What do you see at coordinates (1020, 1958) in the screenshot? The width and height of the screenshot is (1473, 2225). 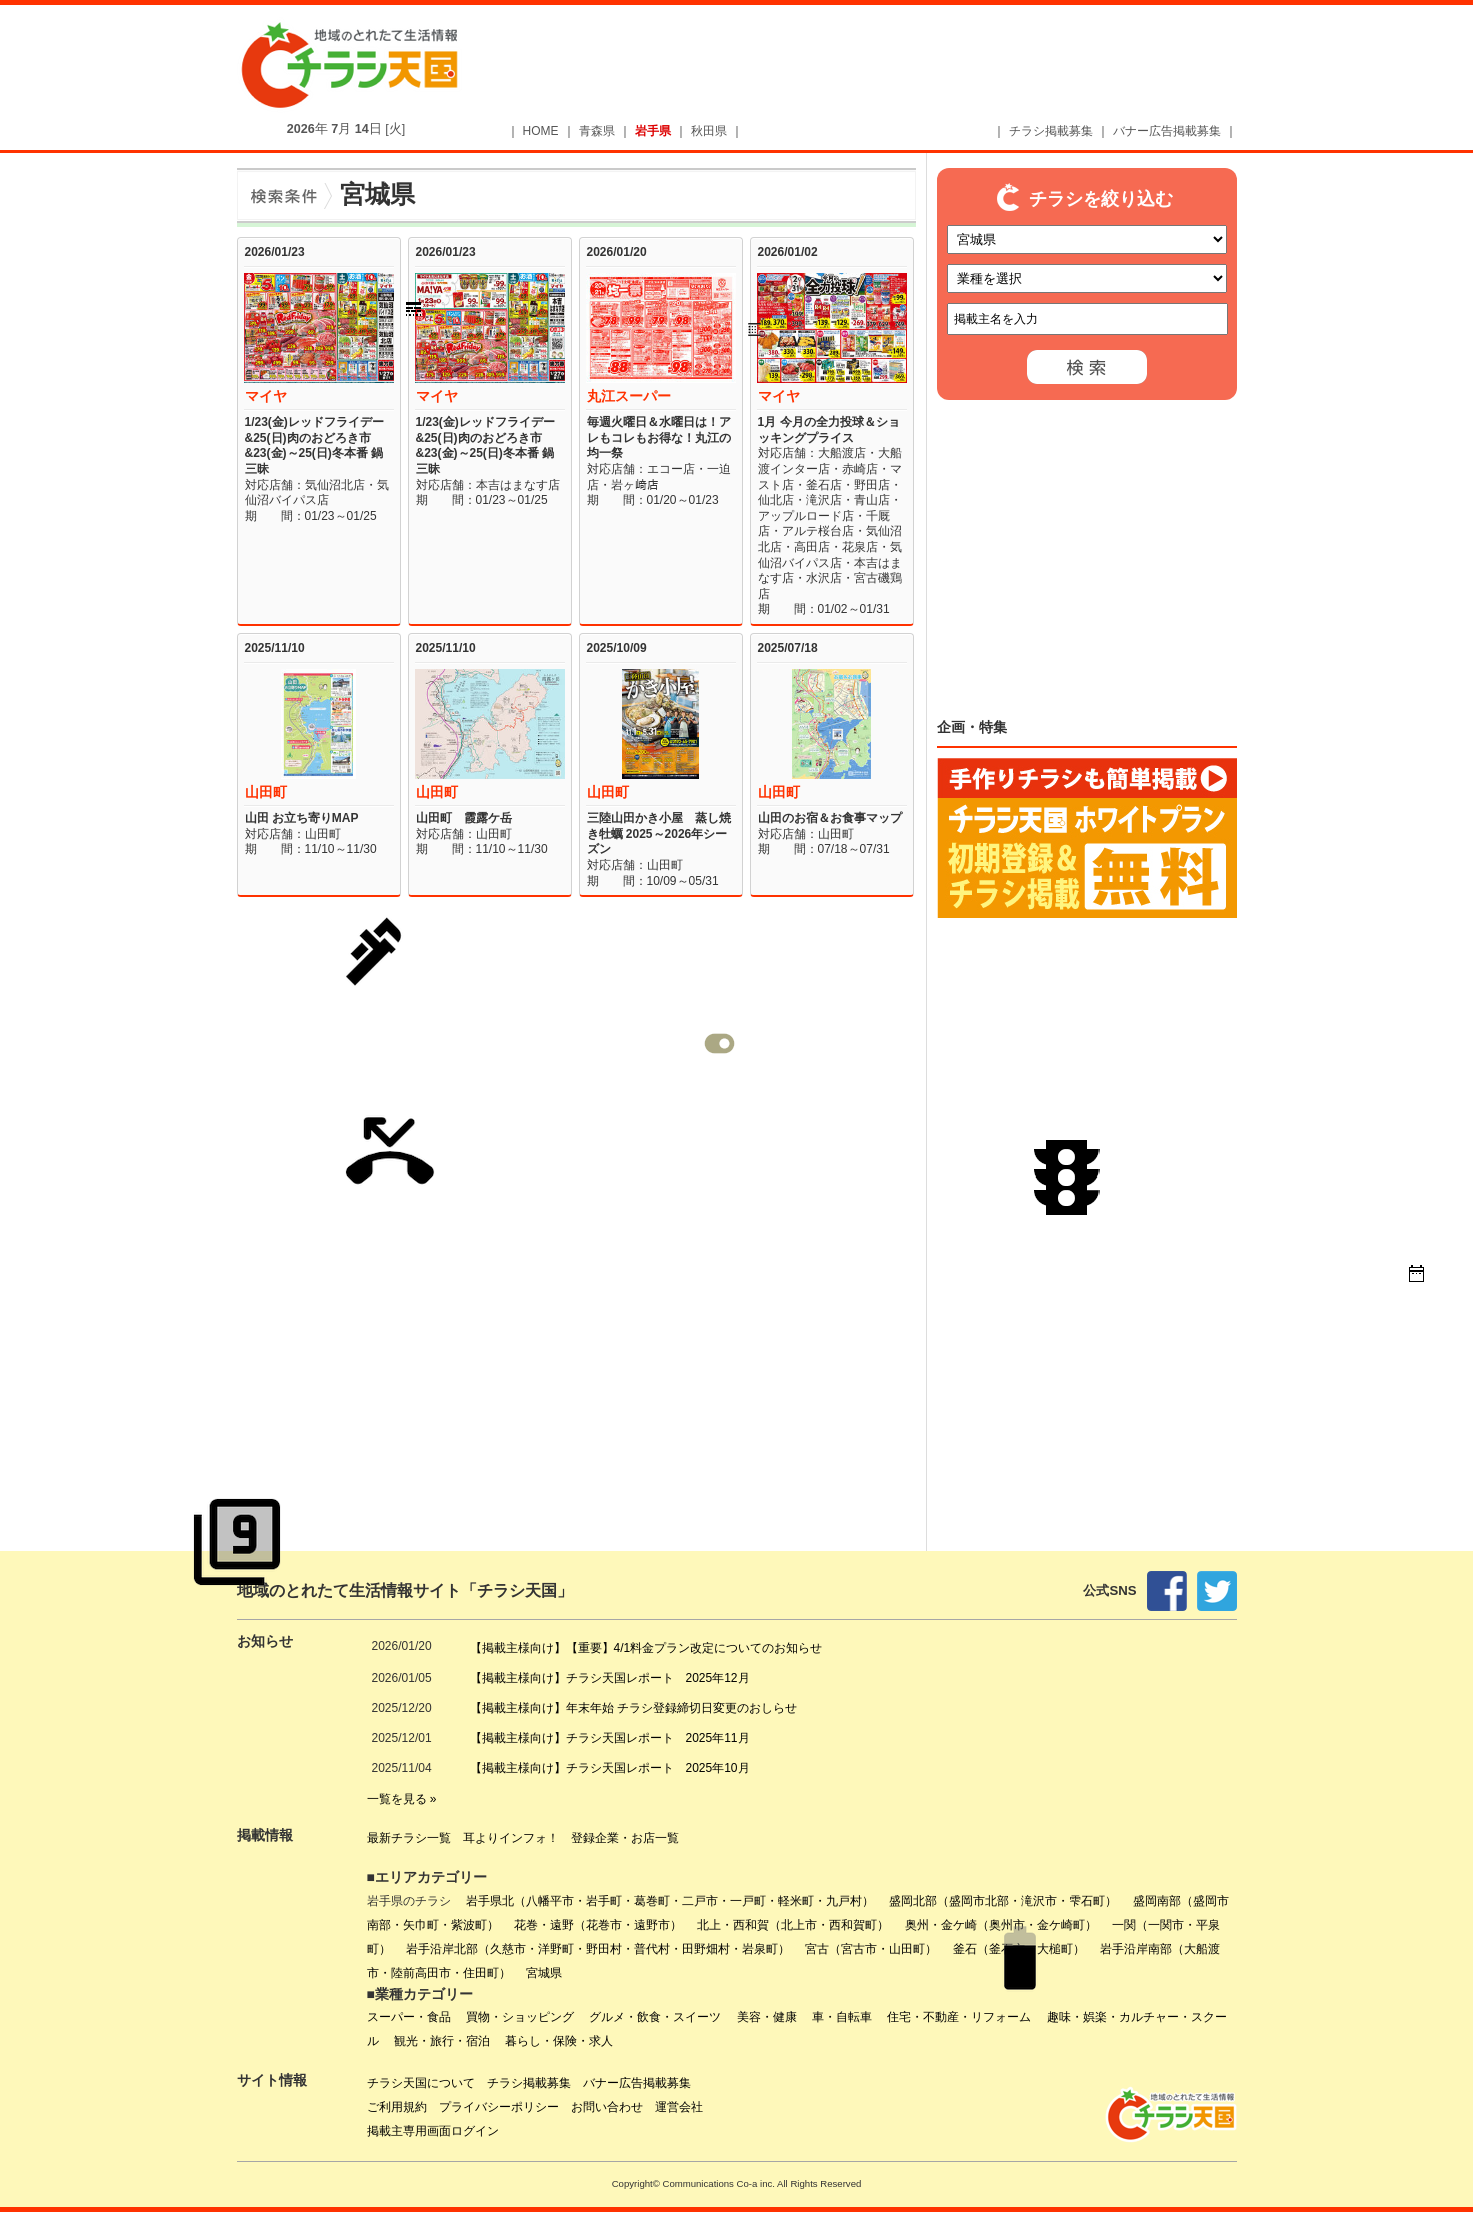 I see `indicates battery is at 90% charge` at bounding box center [1020, 1958].